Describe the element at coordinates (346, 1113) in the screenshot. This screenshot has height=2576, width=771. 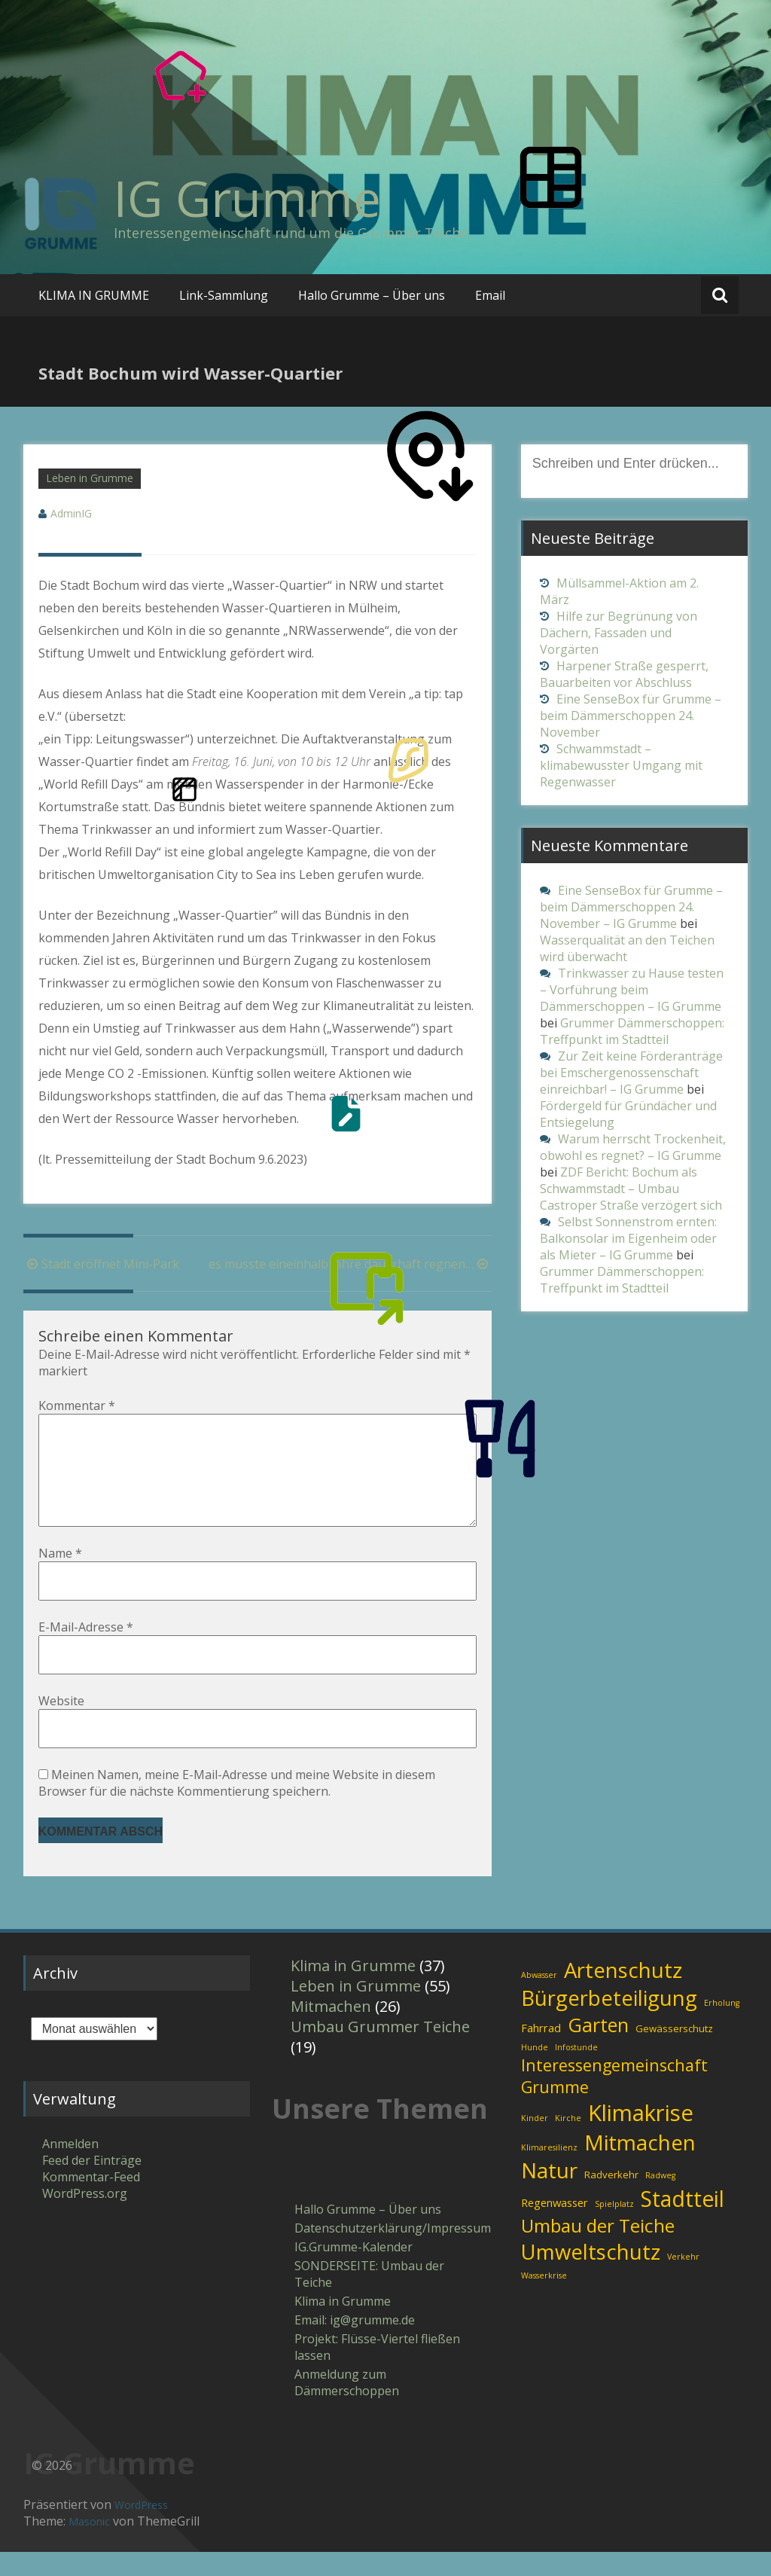
I see `edit this document` at that location.